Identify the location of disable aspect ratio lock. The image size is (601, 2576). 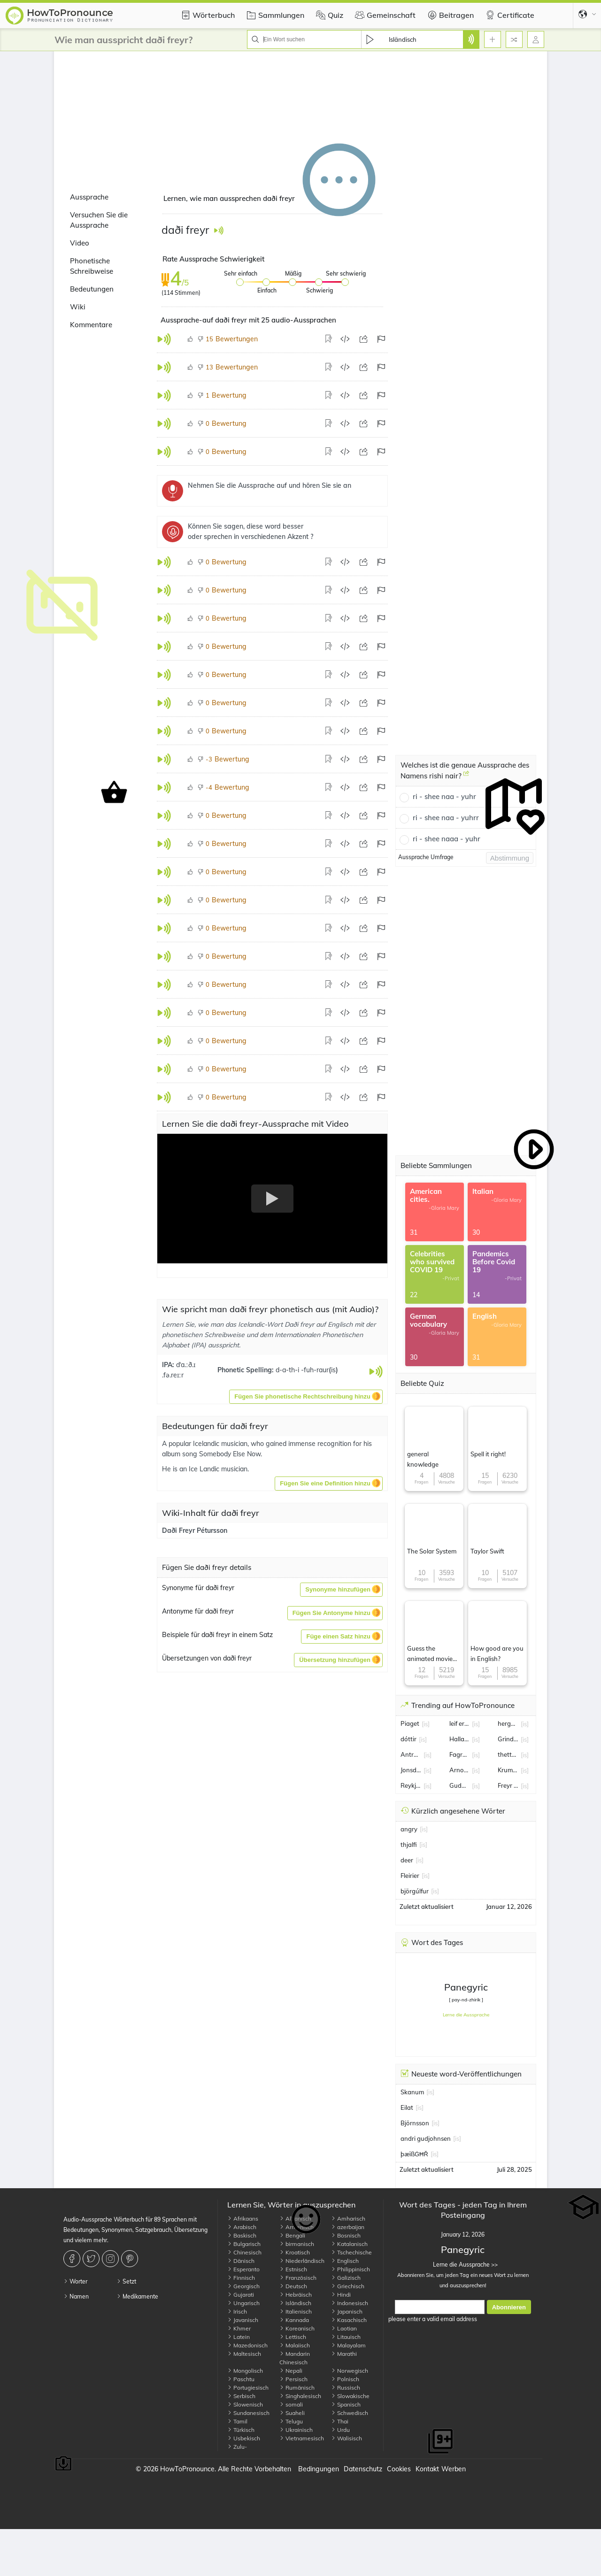
(62, 605).